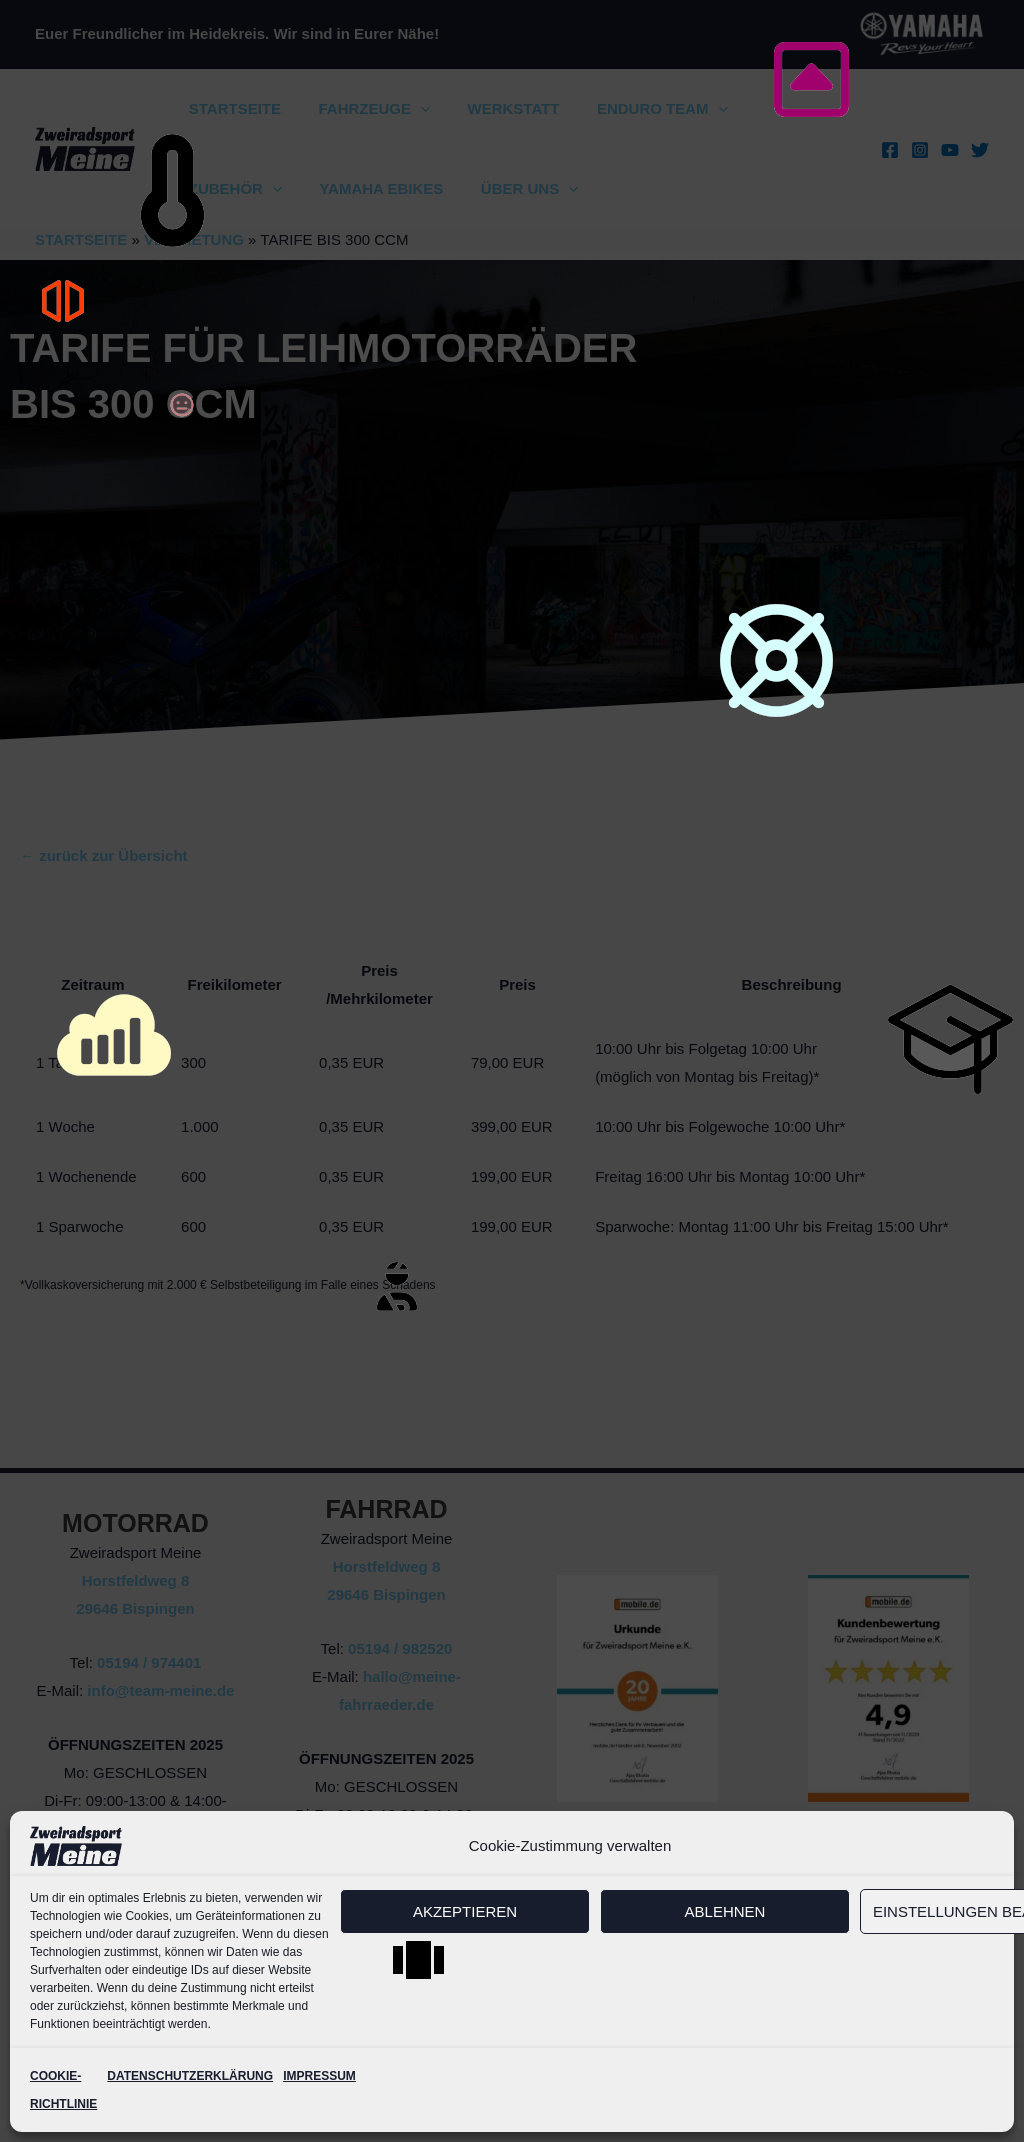  I want to click on indicates an injured or hurt user, so click(397, 1286).